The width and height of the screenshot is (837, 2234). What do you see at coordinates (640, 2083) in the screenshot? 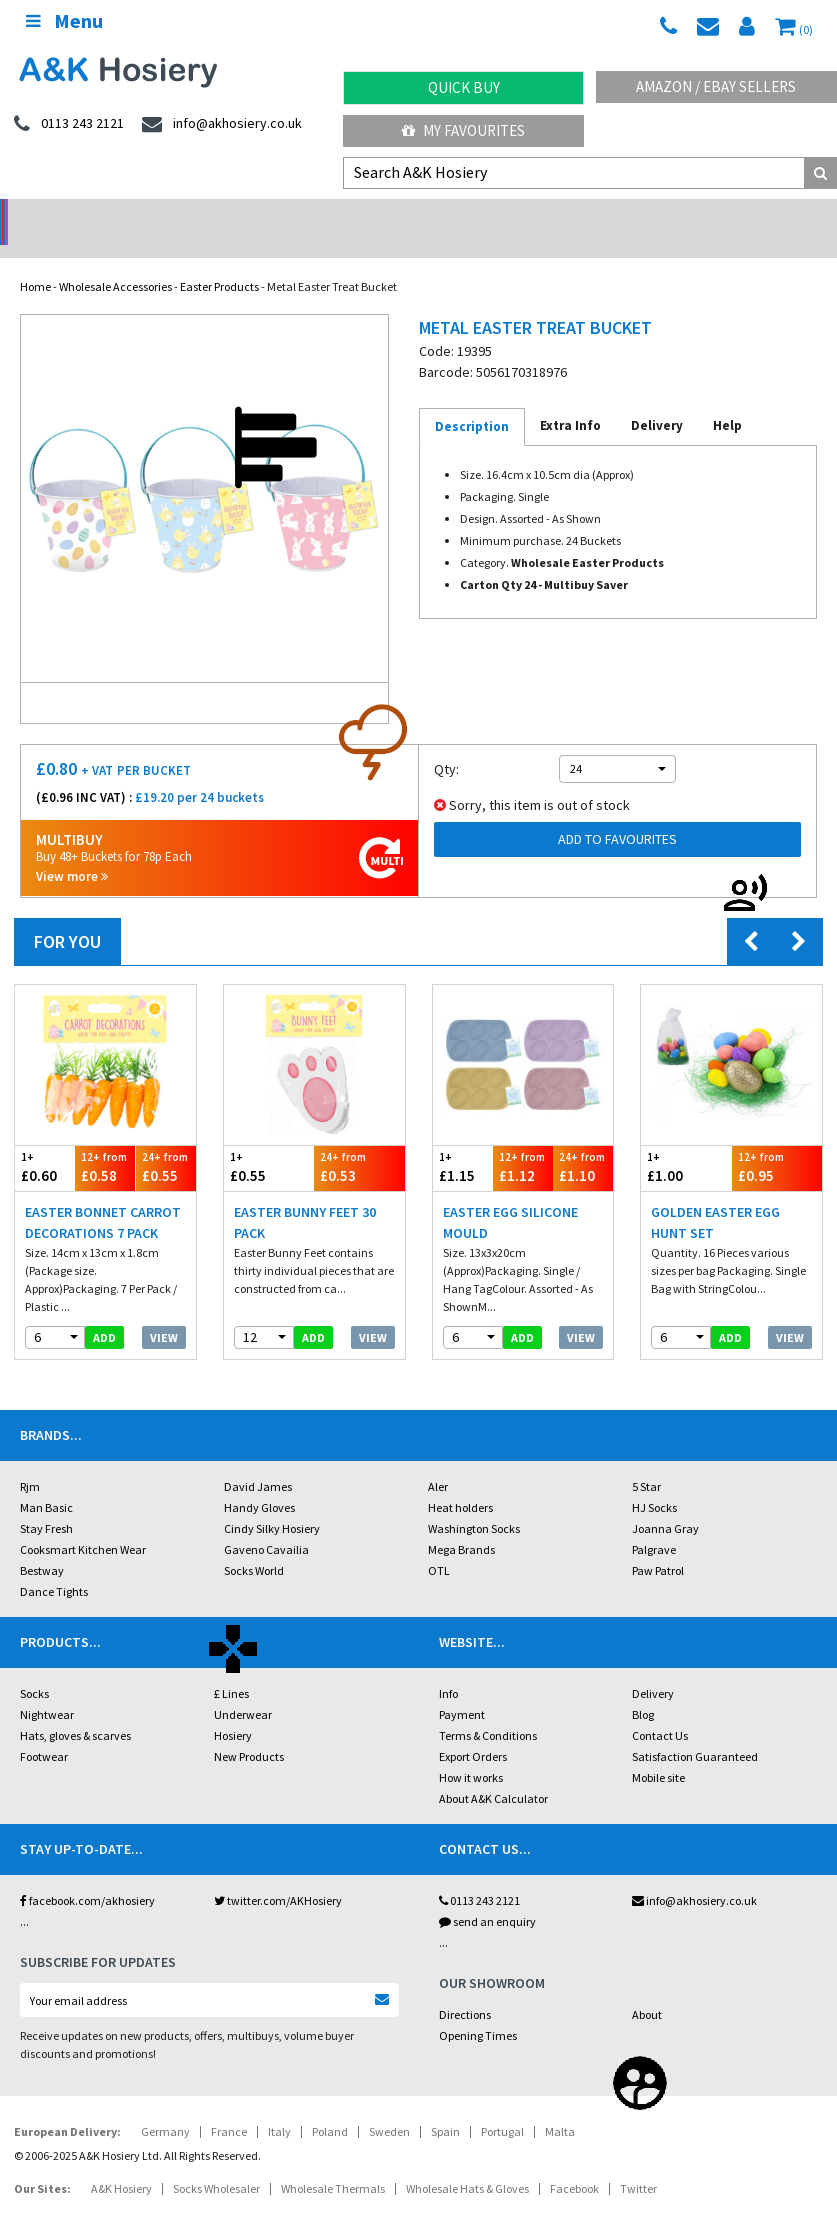
I see `view supervised or child accounts` at bounding box center [640, 2083].